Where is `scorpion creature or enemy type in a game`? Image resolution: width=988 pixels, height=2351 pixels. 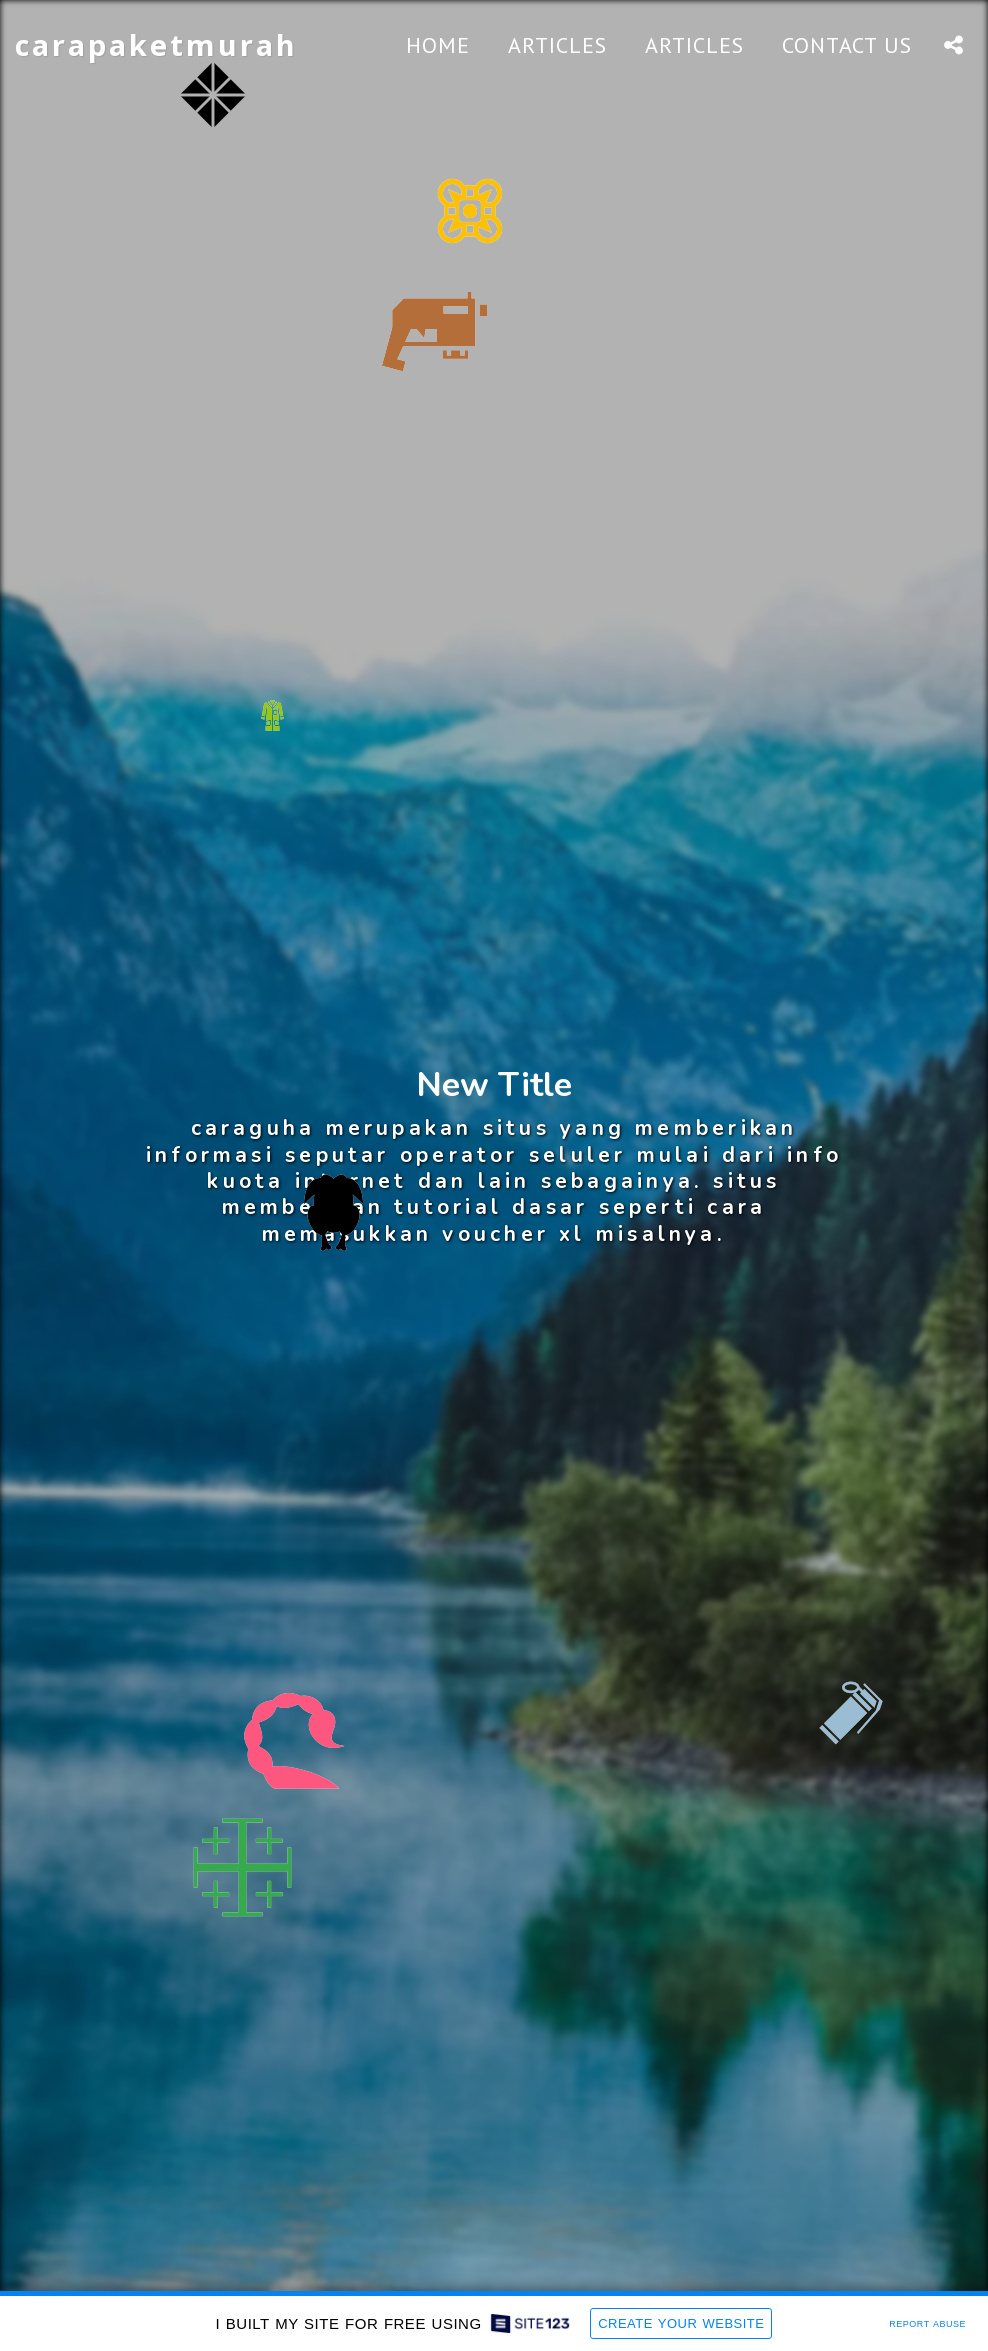 scorpion creature or enemy type in a game is located at coordinates (293, 1737).